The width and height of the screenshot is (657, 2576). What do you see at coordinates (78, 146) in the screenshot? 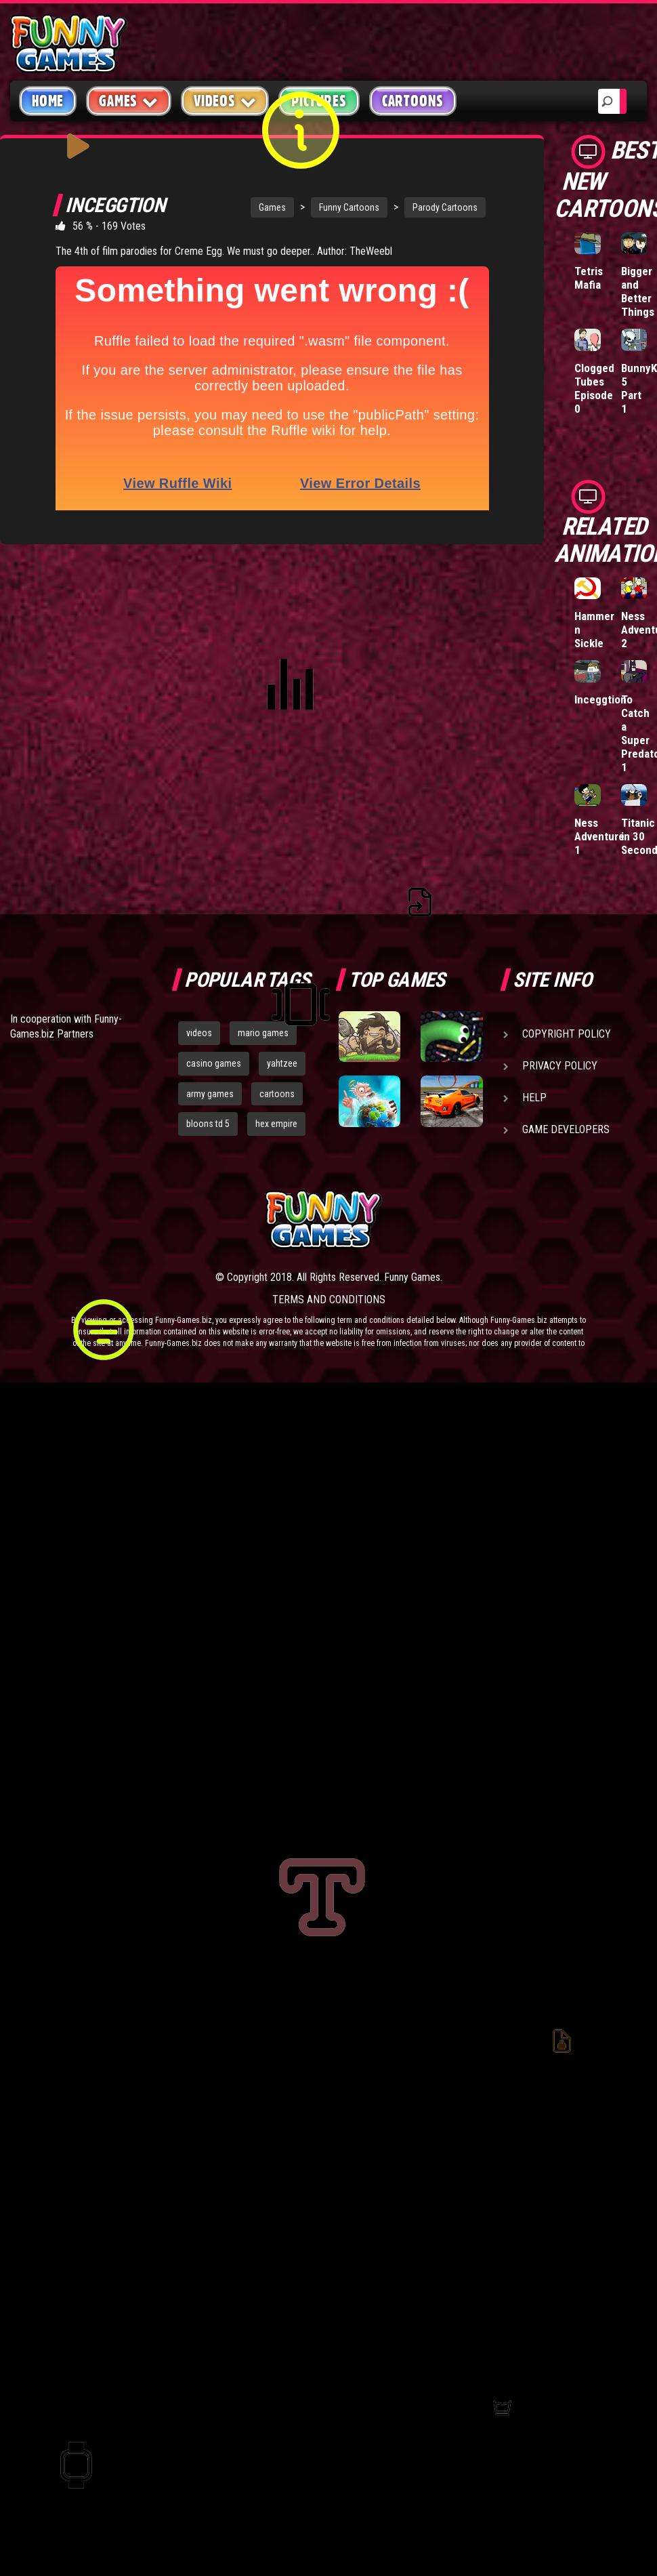
I see `play media or video content` at bounding box center [78, 146].